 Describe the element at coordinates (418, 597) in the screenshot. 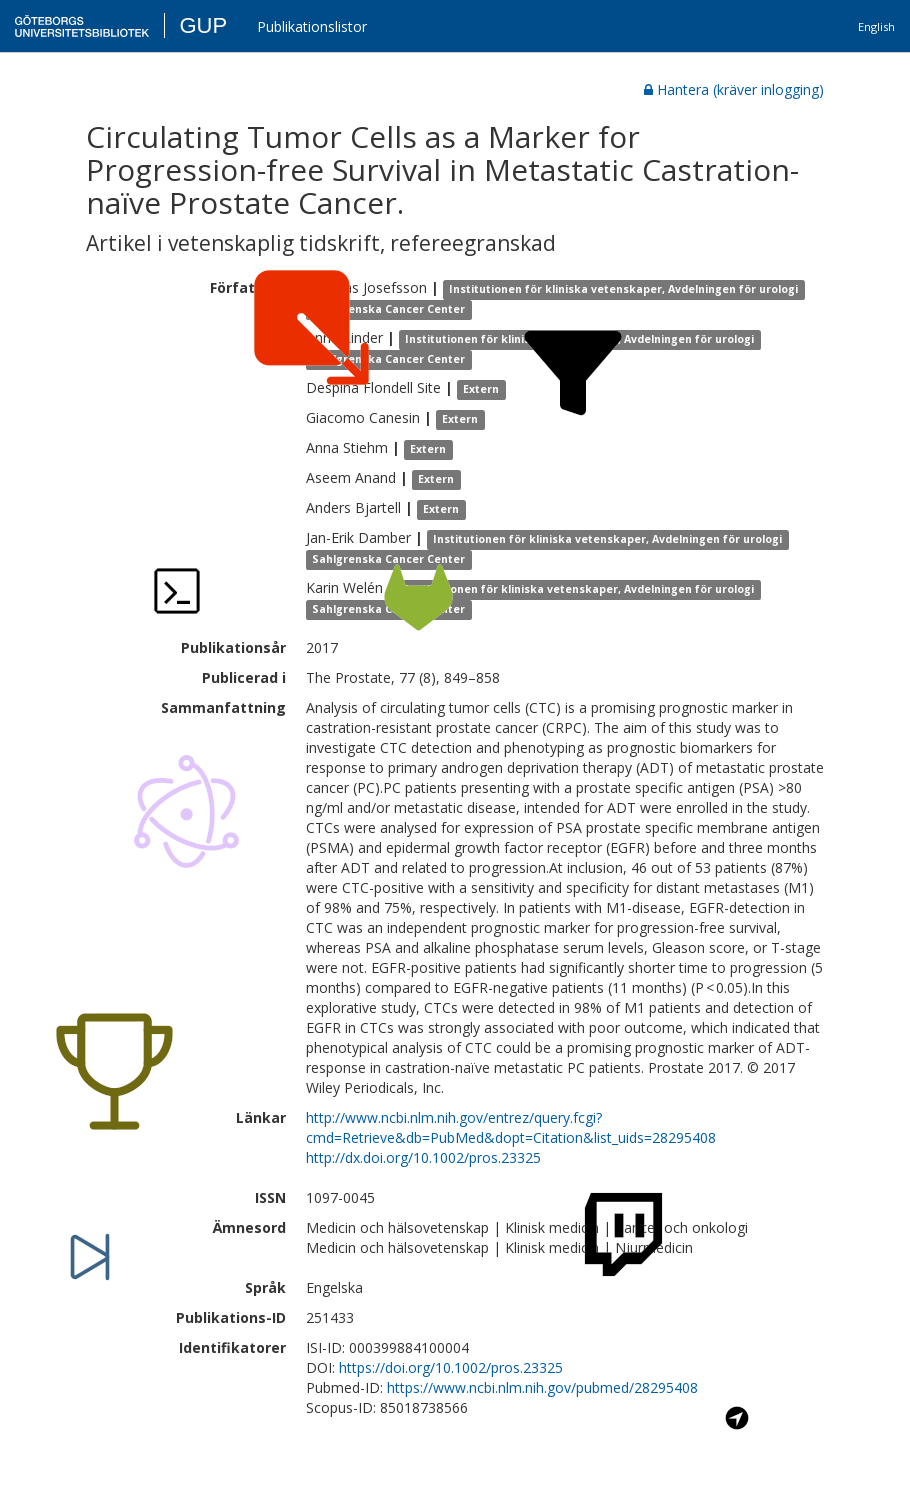

I see `open GitLab repository` at that location.